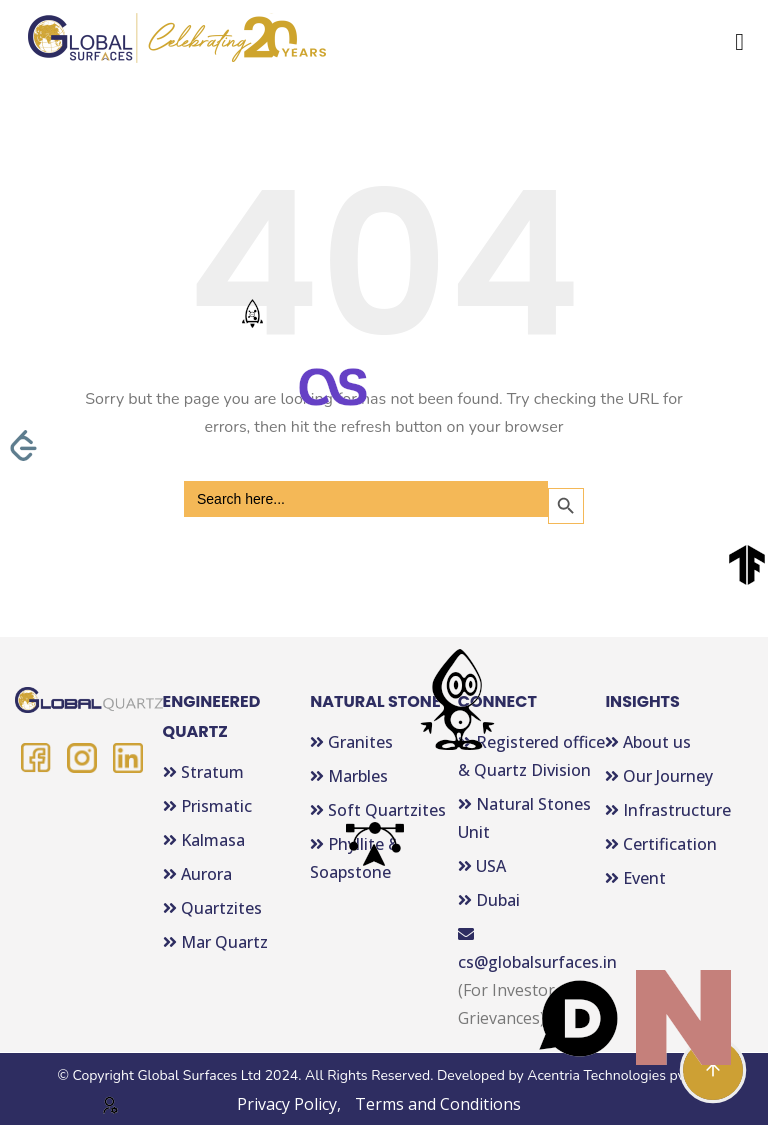  Describe the element at coordinates (457, 699) in the screenshot. I see `visit the CodeProject website` at that location.